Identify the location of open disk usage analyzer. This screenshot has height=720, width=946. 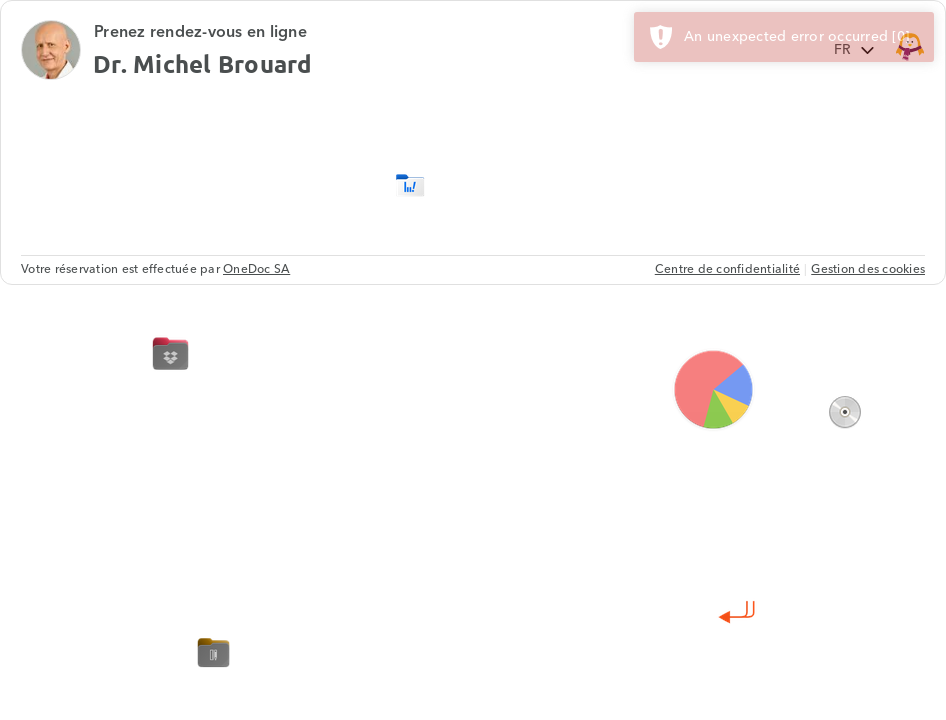
(713, 389).